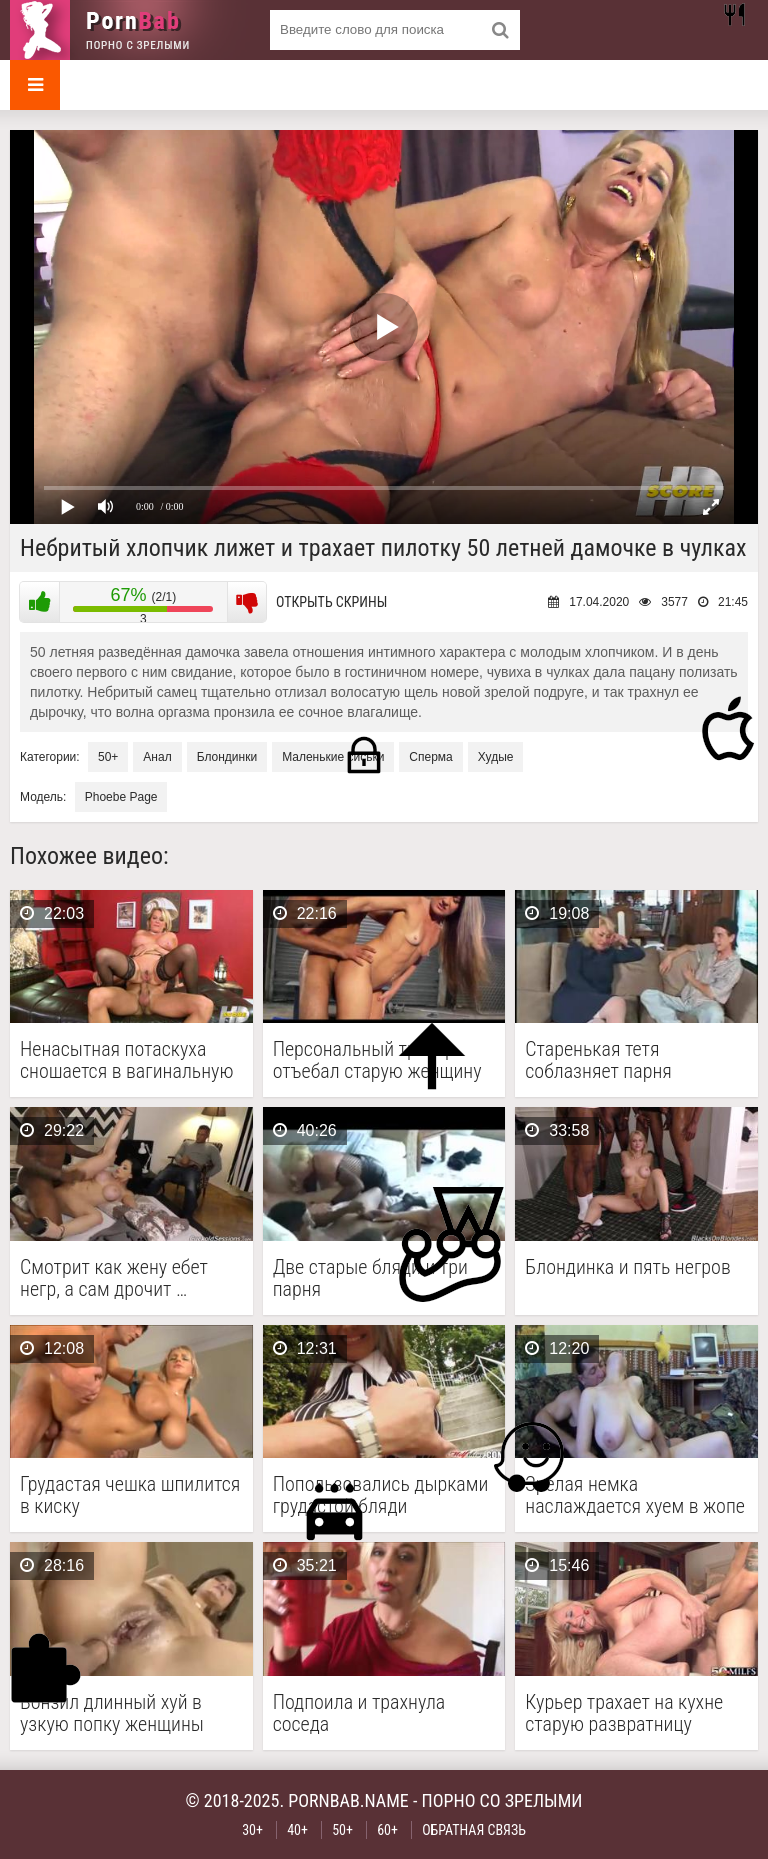  Describe the element at coordinates (529, 1457) in the screenshot. I see `open Waze navigation app` at that location.